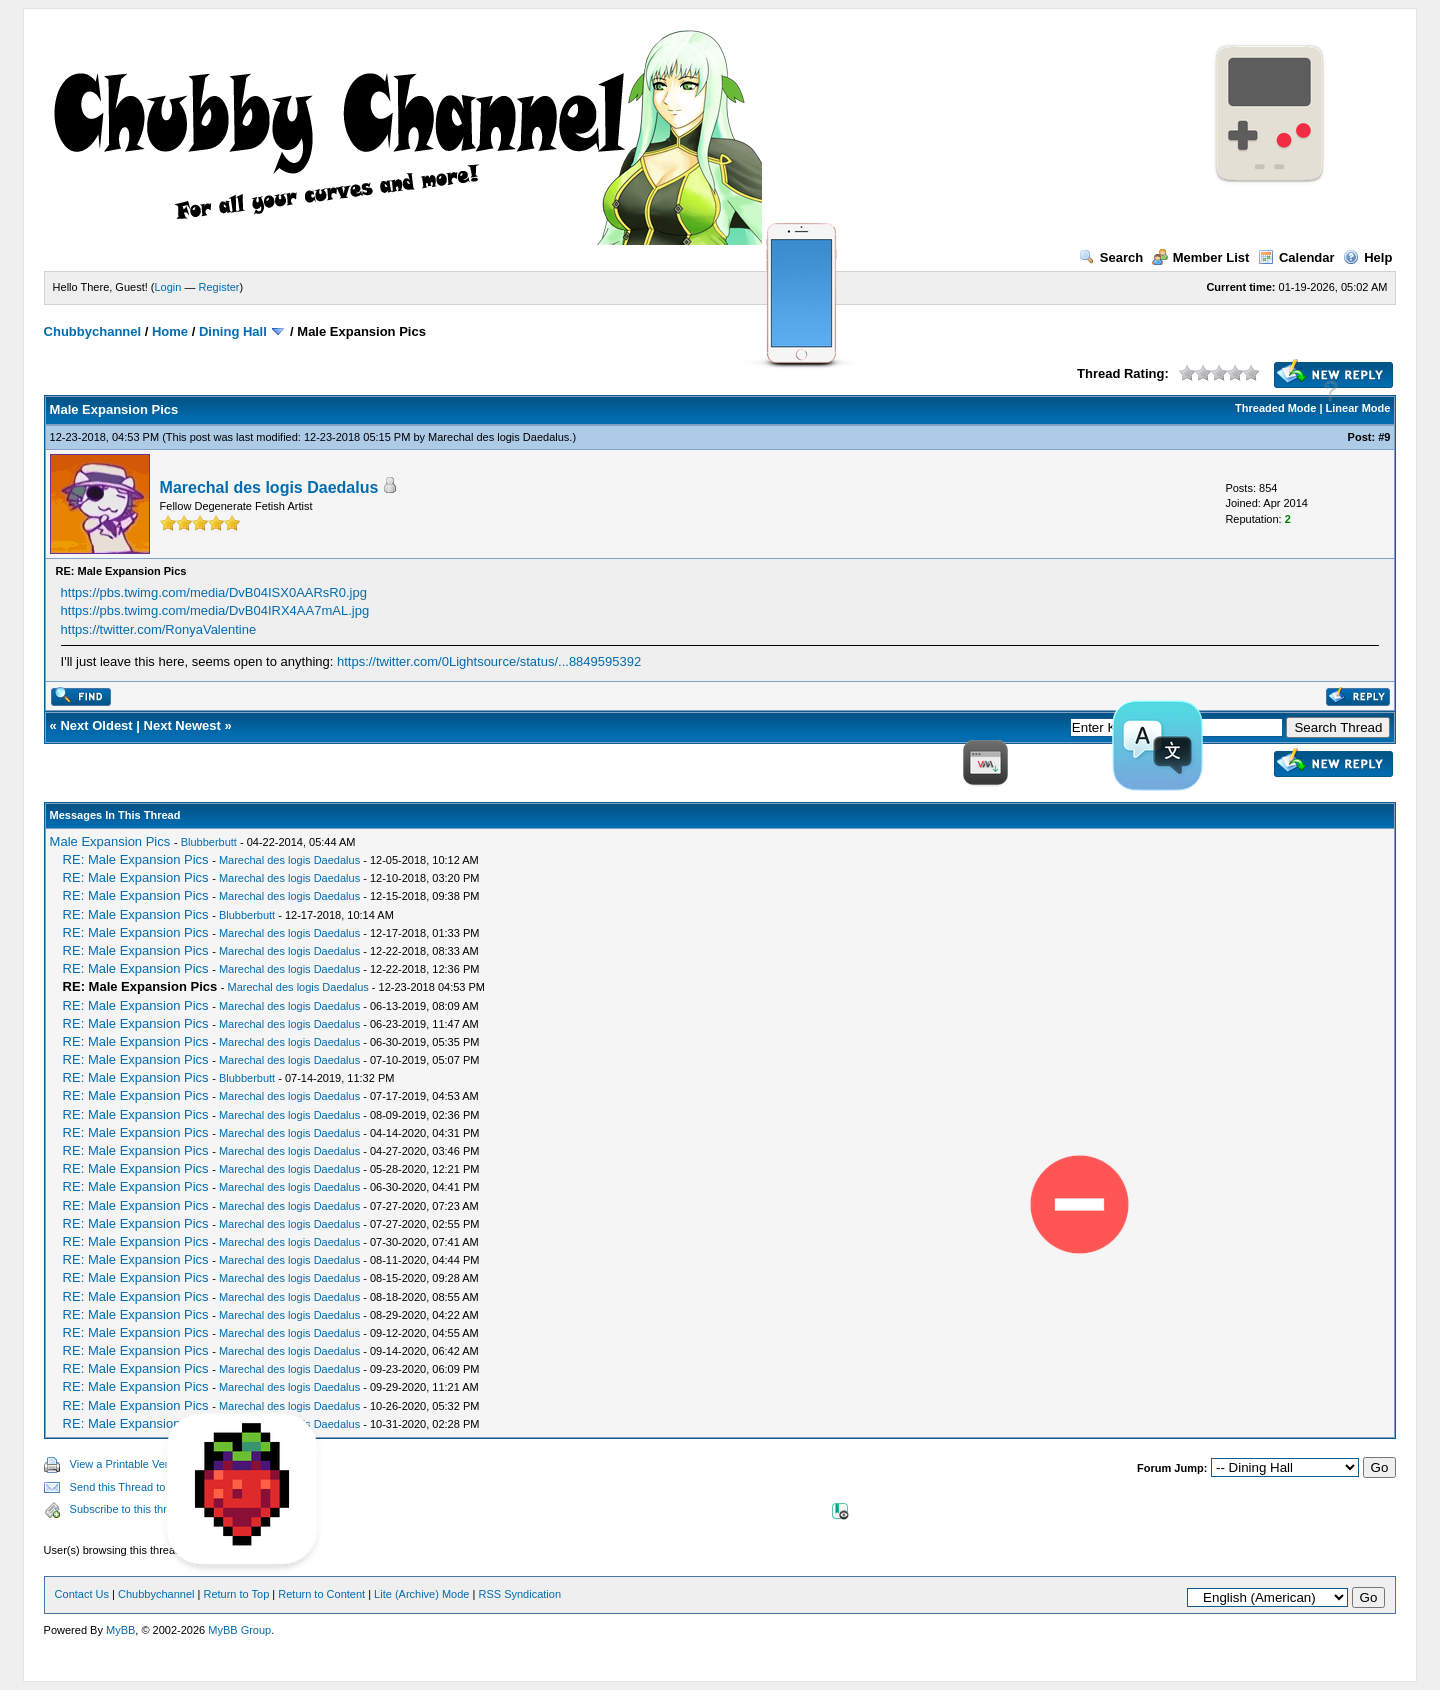  I want to click on open the Celeste app, so click(242, 1489).